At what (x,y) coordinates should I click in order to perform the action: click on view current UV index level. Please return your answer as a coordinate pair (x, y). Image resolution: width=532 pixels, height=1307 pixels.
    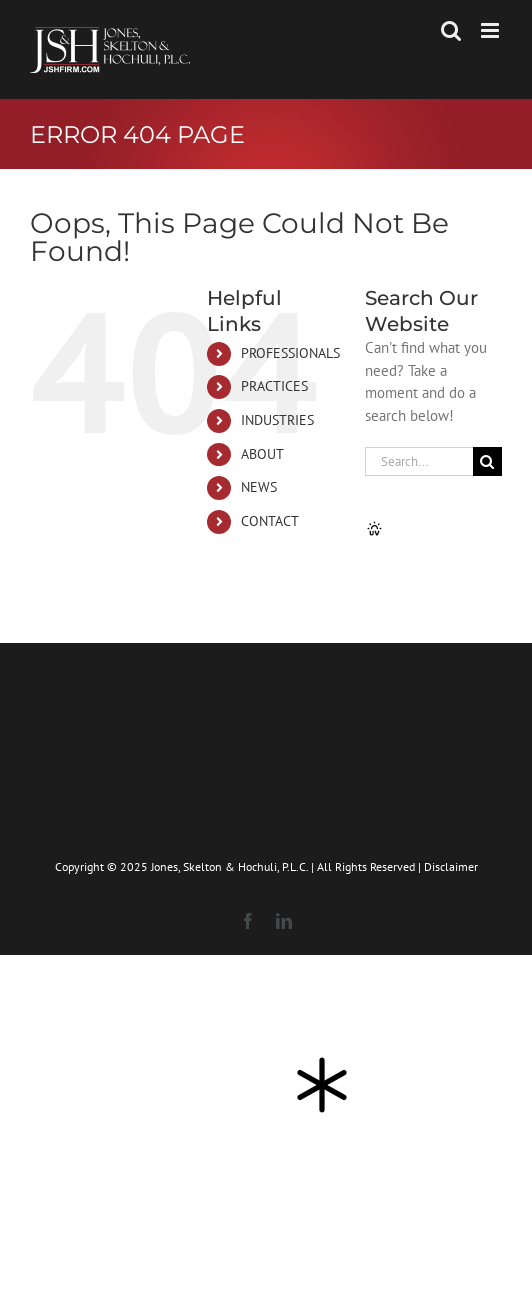
    Looking at the image, I should click on (374, 528).